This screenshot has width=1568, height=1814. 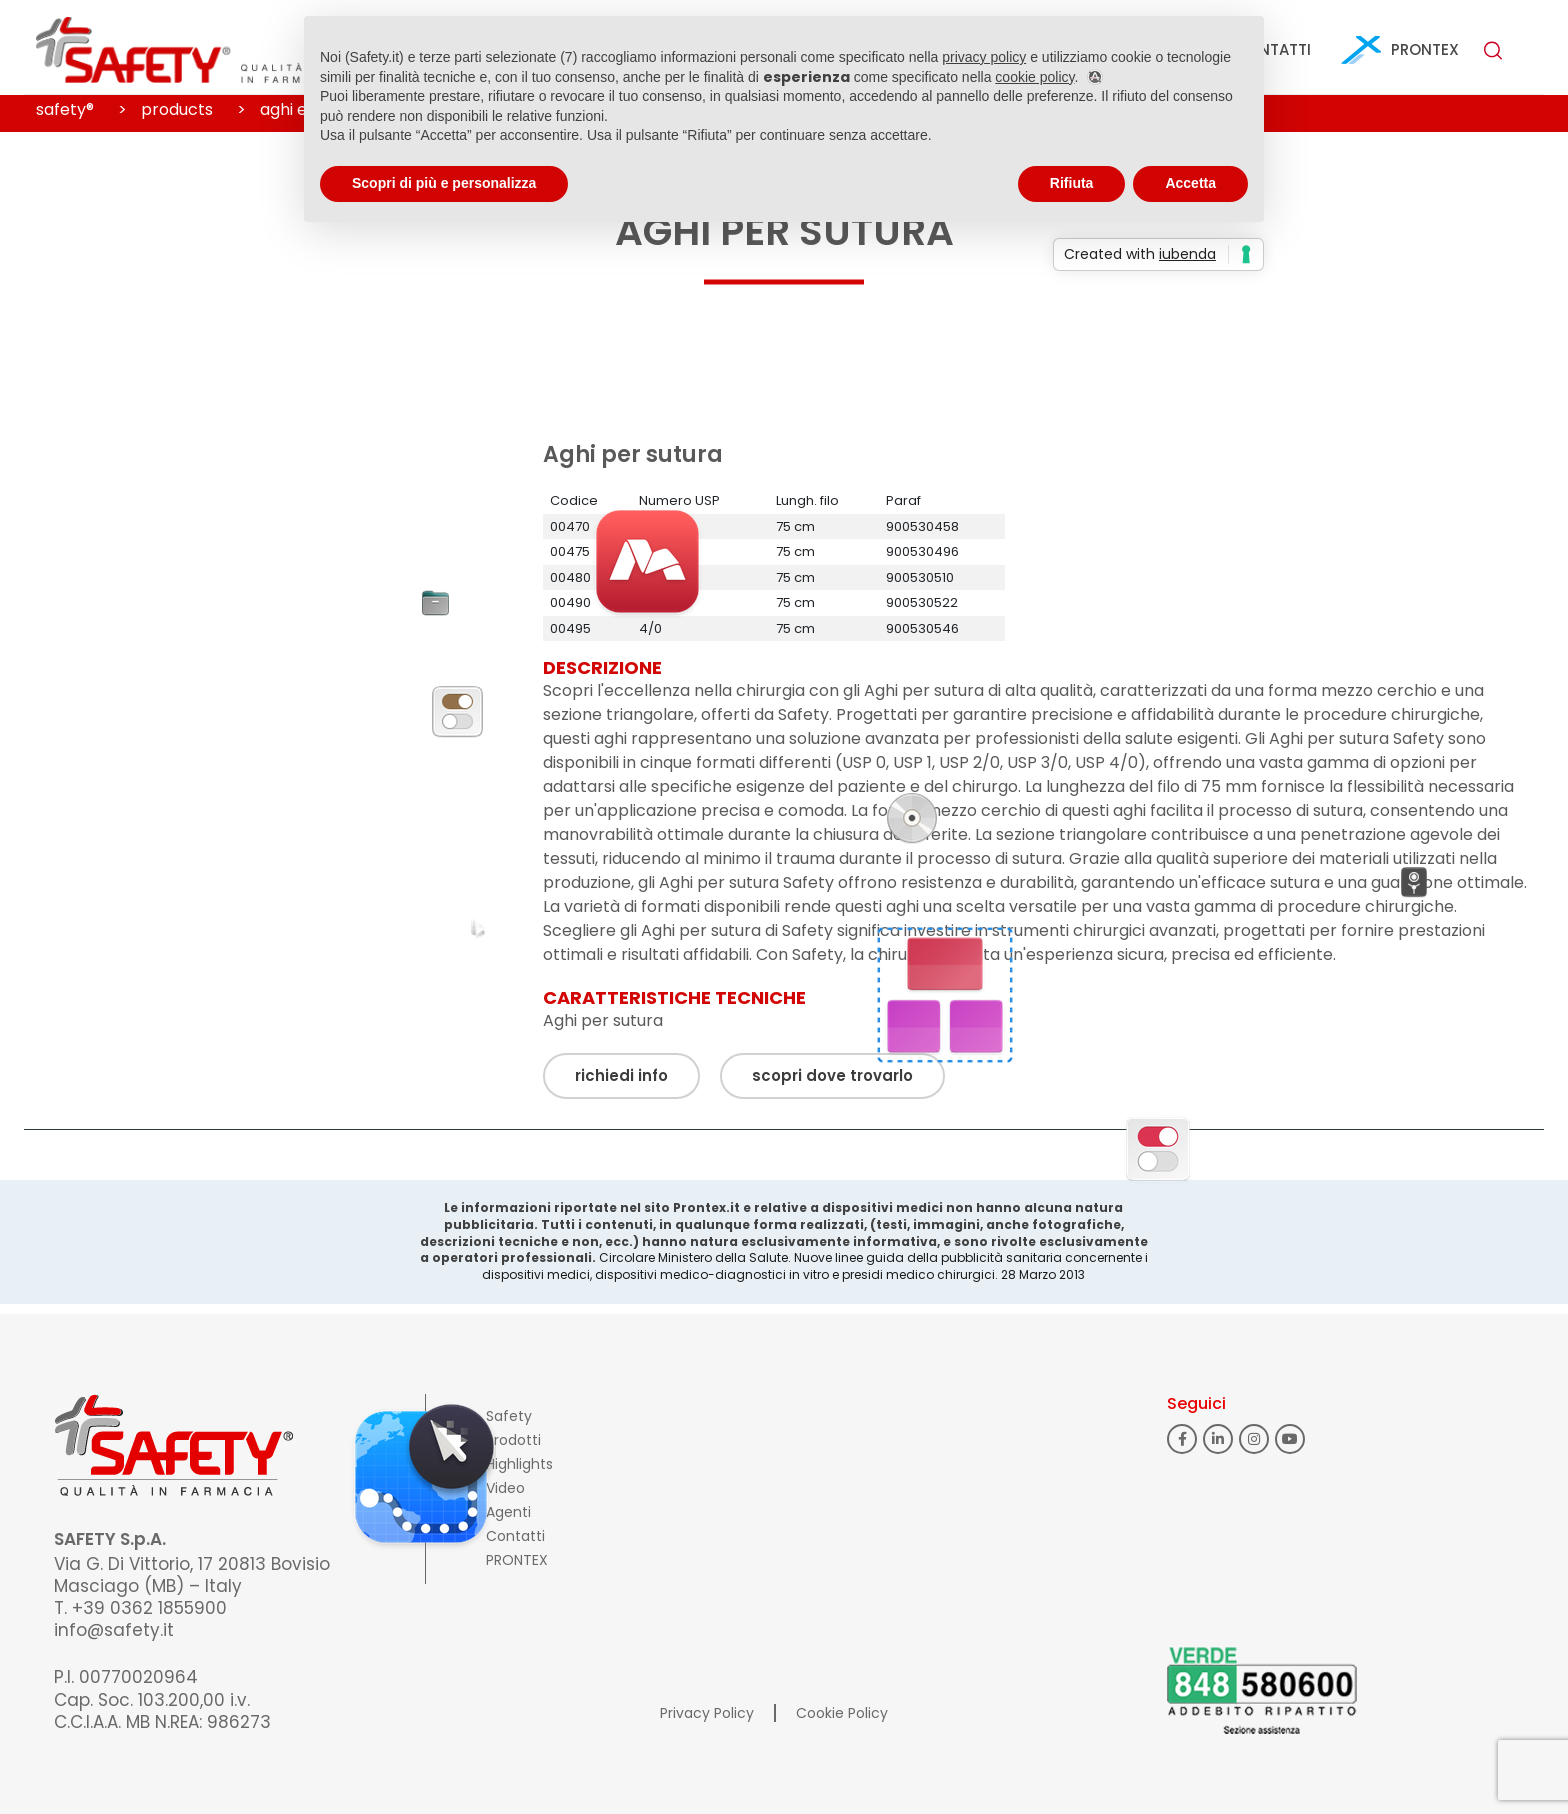 What do you see at coordinates (1095, 77) in the screenshot?
I see `check for available system updates` at bounding box center [1095, 77].